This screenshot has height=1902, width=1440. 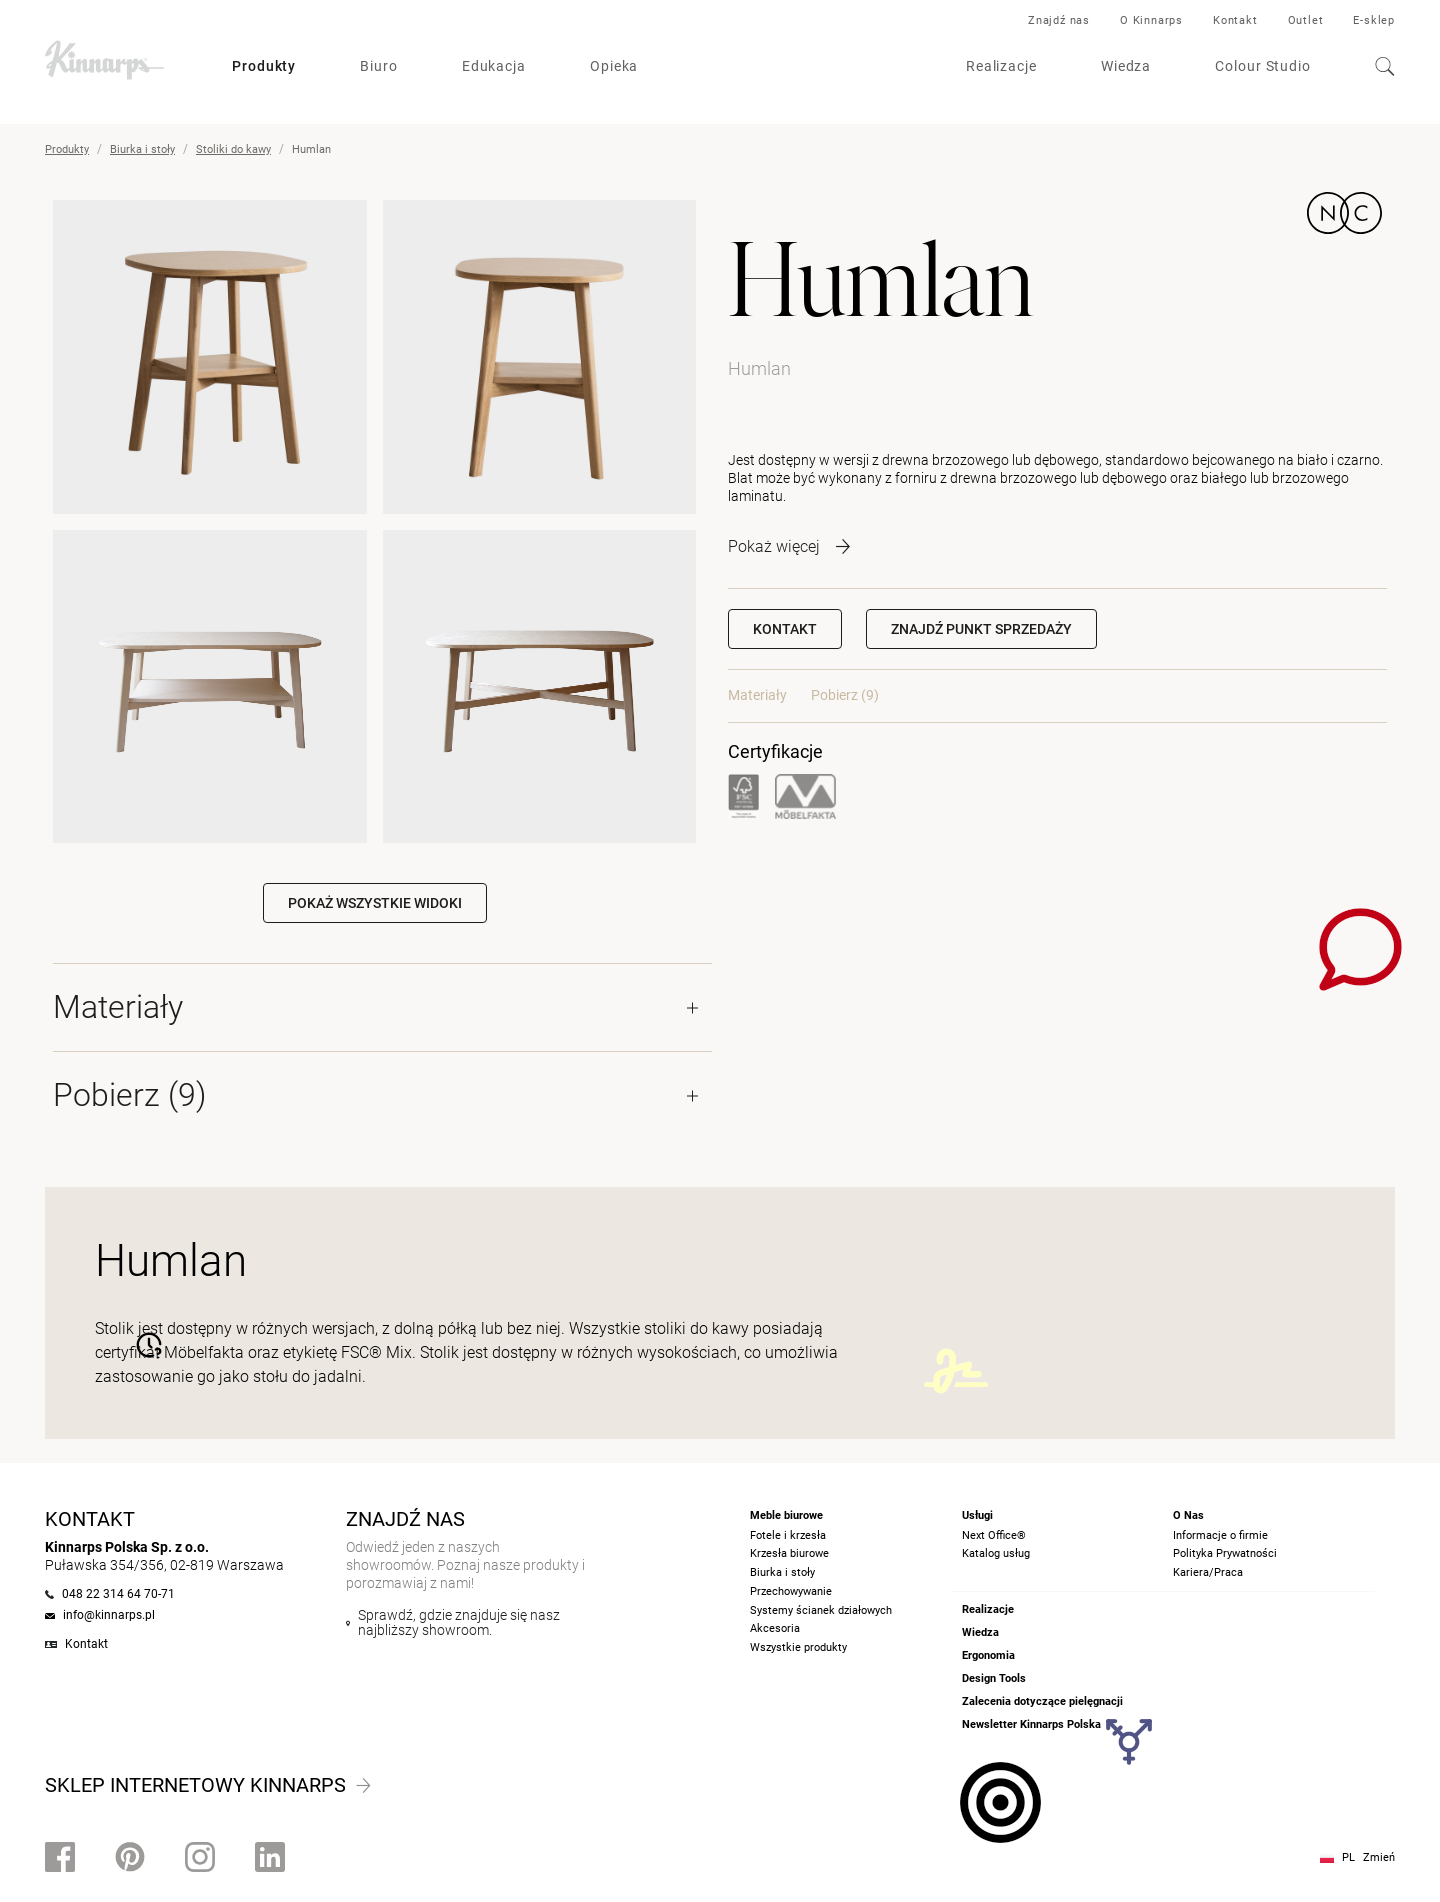 What do you see at coordinates (149, 1345) in the screenshot?
I see `unknown or unconfirmed time` at bounding box center [149, 1345].